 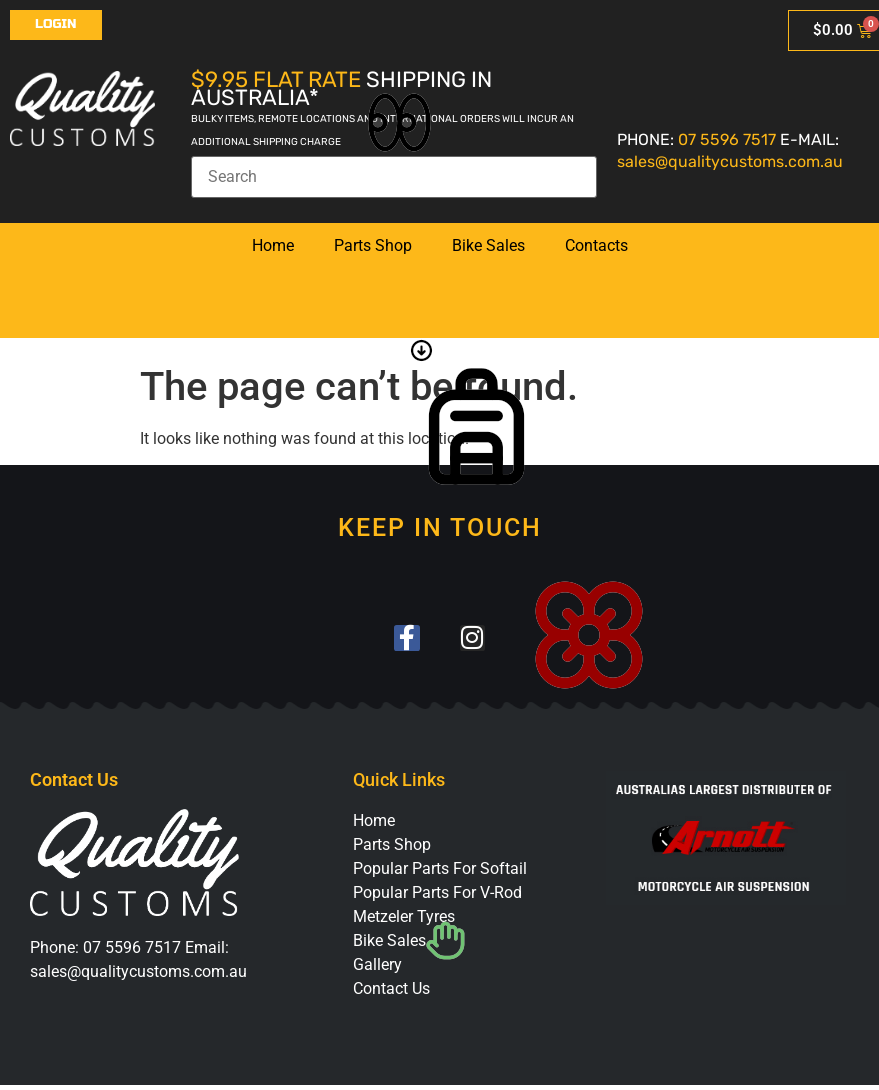 I want to click on download a file or content, so click(x=421, y=350).